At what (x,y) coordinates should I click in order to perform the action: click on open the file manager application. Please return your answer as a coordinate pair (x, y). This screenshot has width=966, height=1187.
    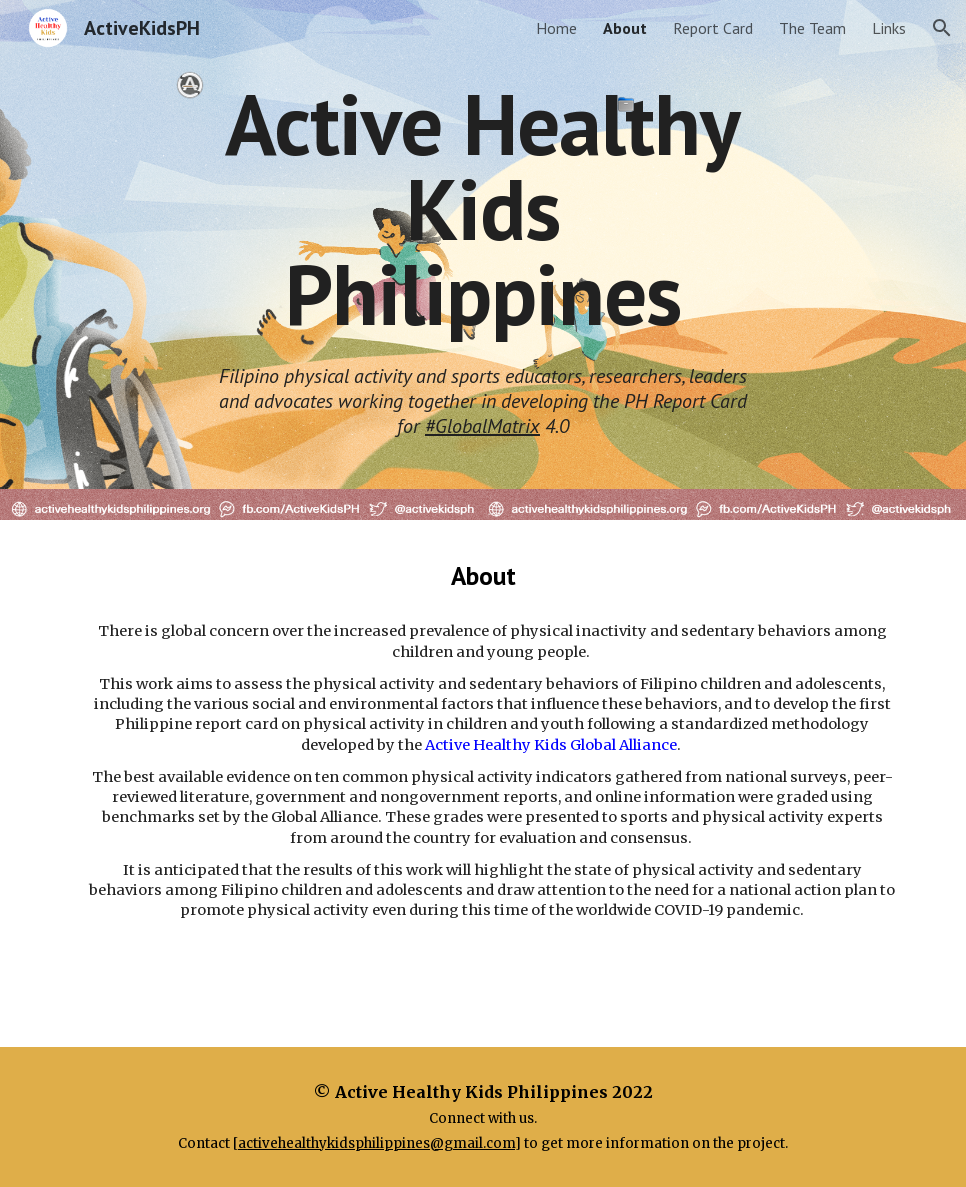
    Looking at the image, I should click on (626, 104).